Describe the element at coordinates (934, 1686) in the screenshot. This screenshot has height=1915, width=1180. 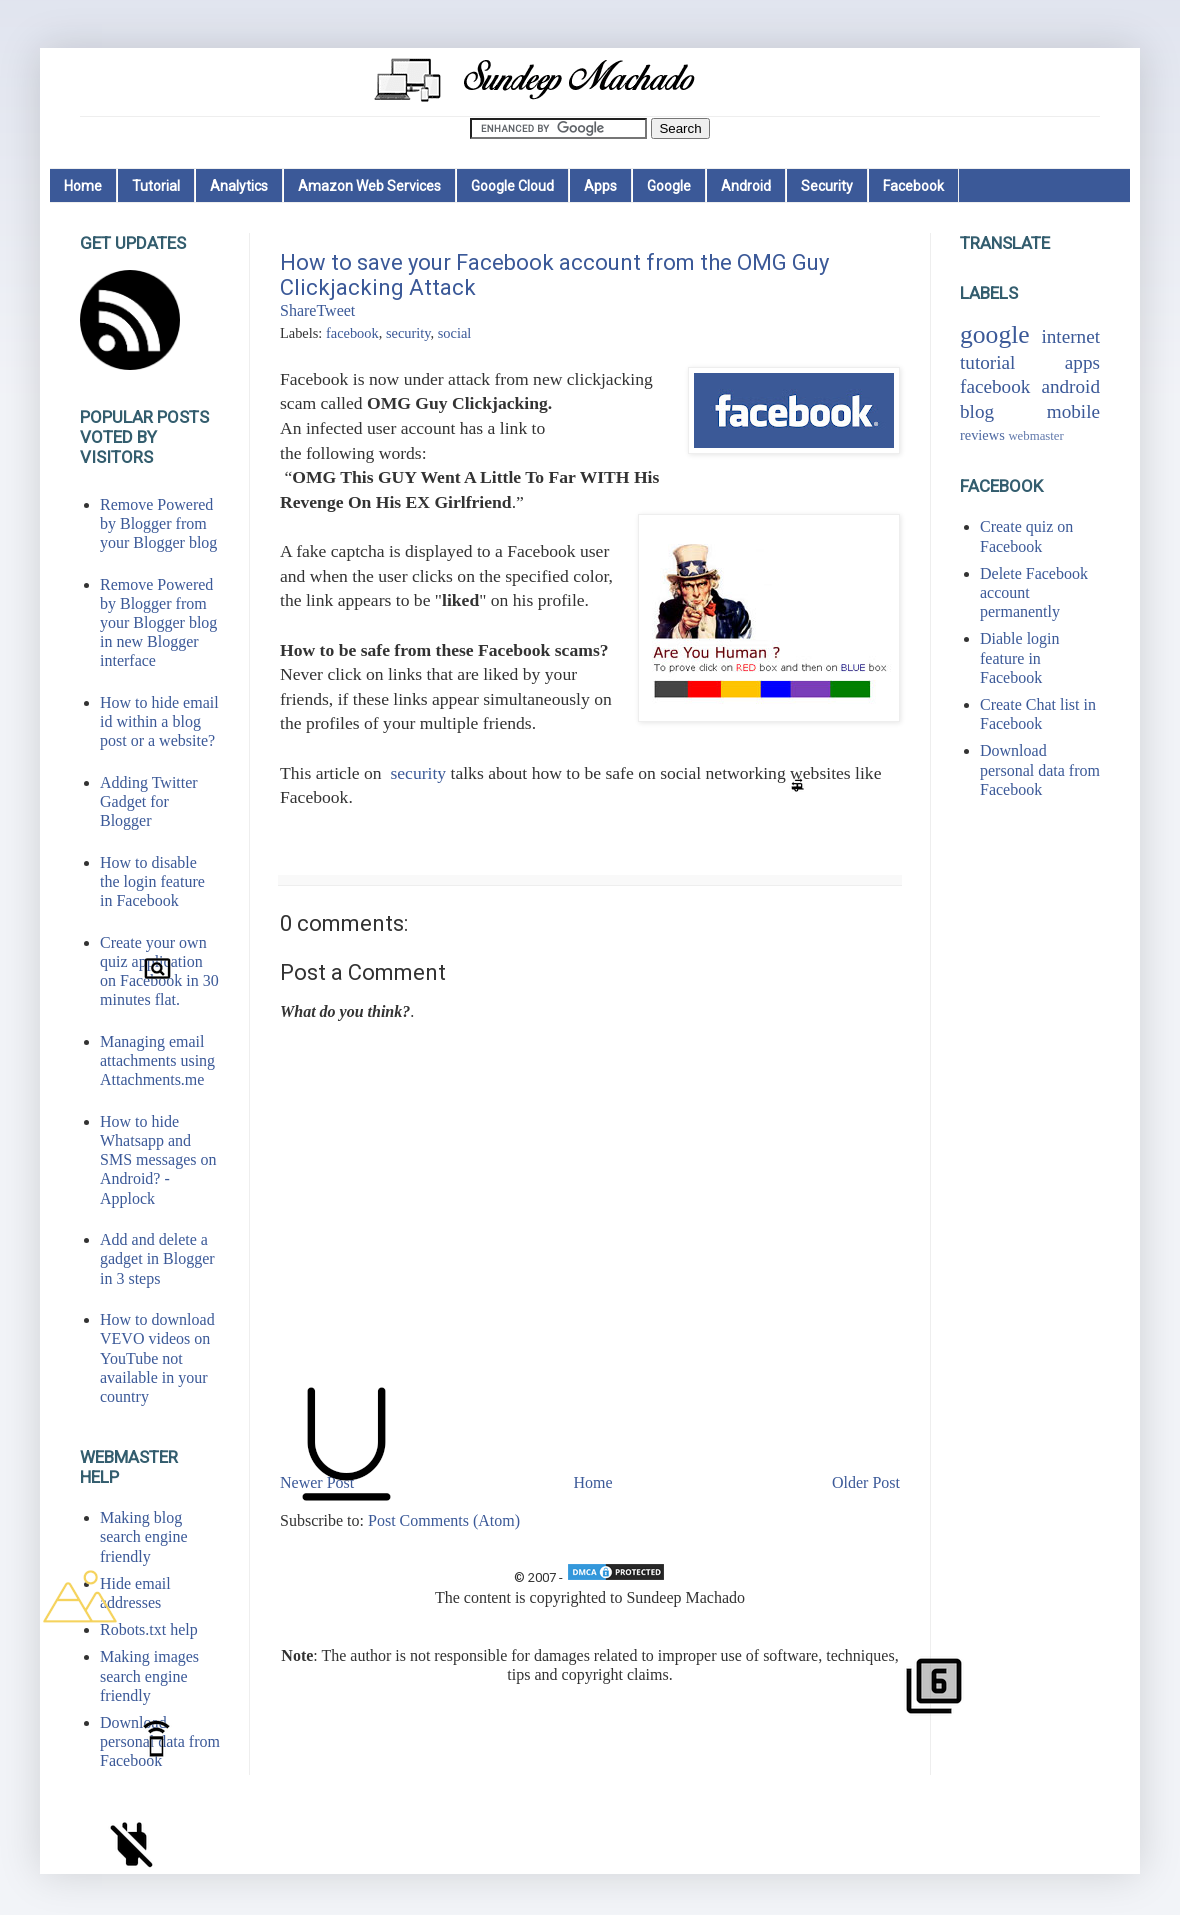
I see `filter option 6 in a series of image filters` at that location.